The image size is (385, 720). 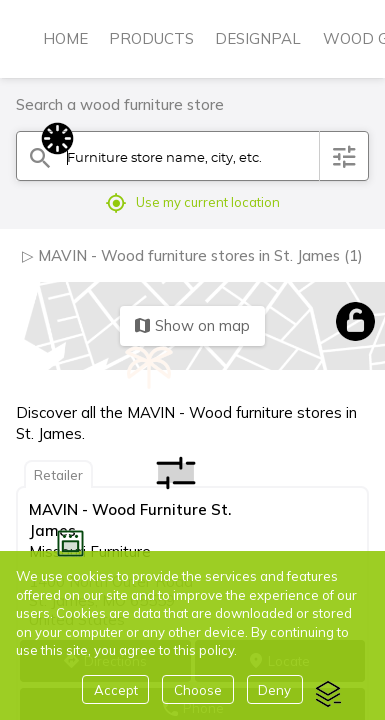 I want to click on access oven controls in a smart home app, so click(x=70, y=543).